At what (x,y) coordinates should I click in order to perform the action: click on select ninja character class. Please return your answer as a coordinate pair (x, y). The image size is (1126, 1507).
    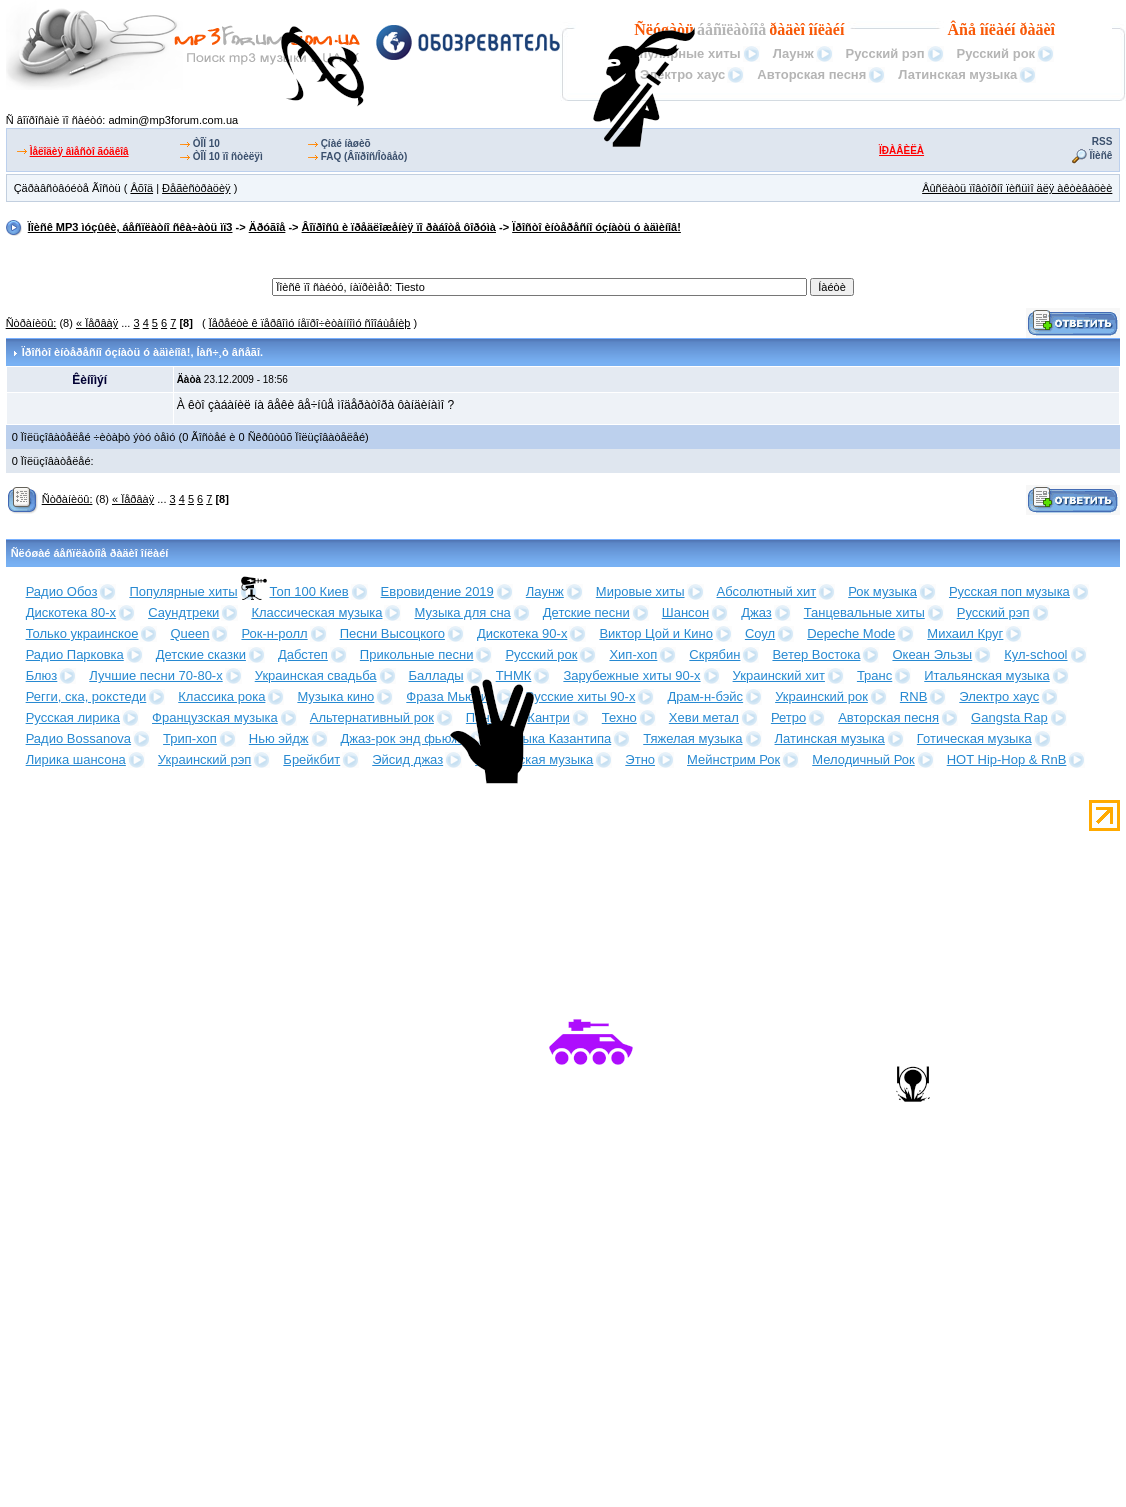
    Looking at the image, I should click on (644, 87).